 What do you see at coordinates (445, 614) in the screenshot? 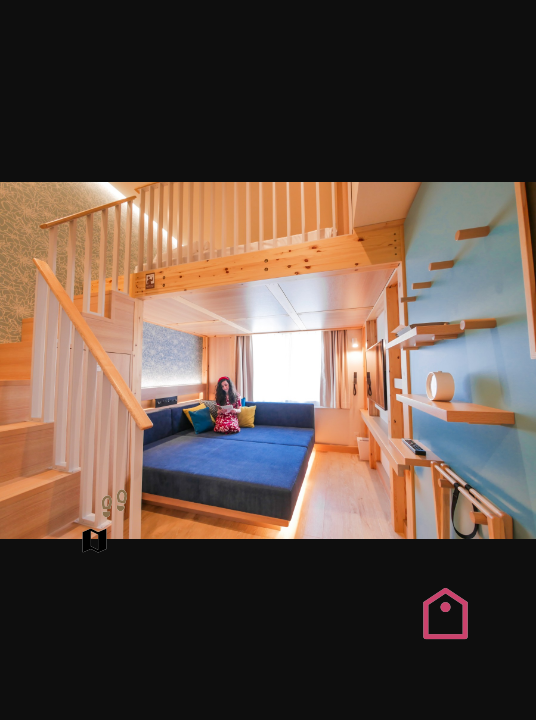
I see `view product pricing or discounts` at bounding box center [445, 614].